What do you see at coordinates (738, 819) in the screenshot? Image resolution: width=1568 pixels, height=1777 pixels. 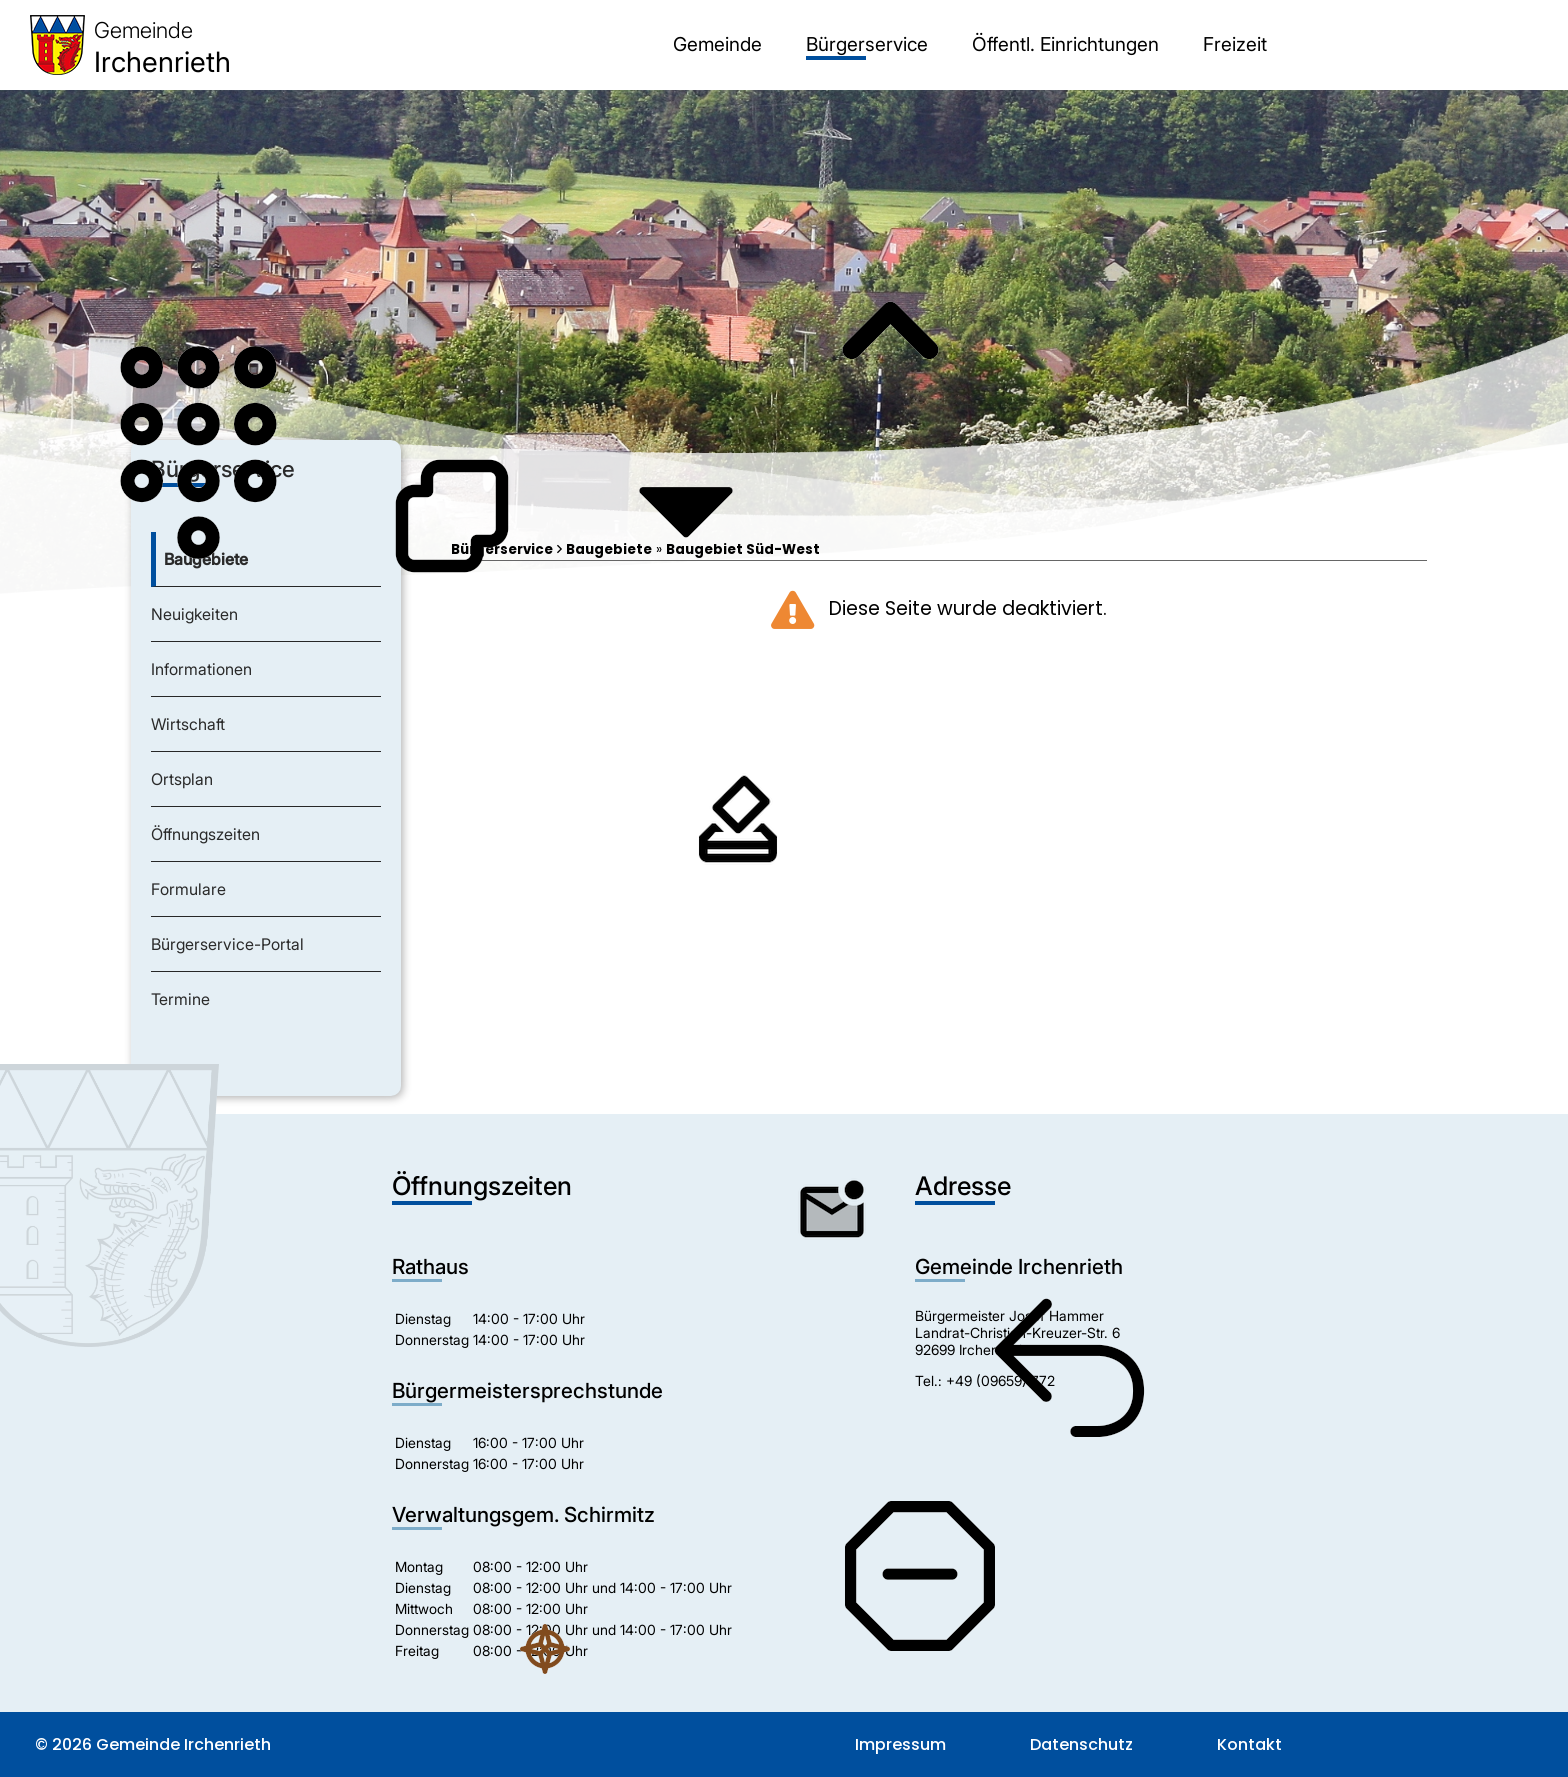 I see `cast your vote or submit a ballot` at bounding box center [738, 819].